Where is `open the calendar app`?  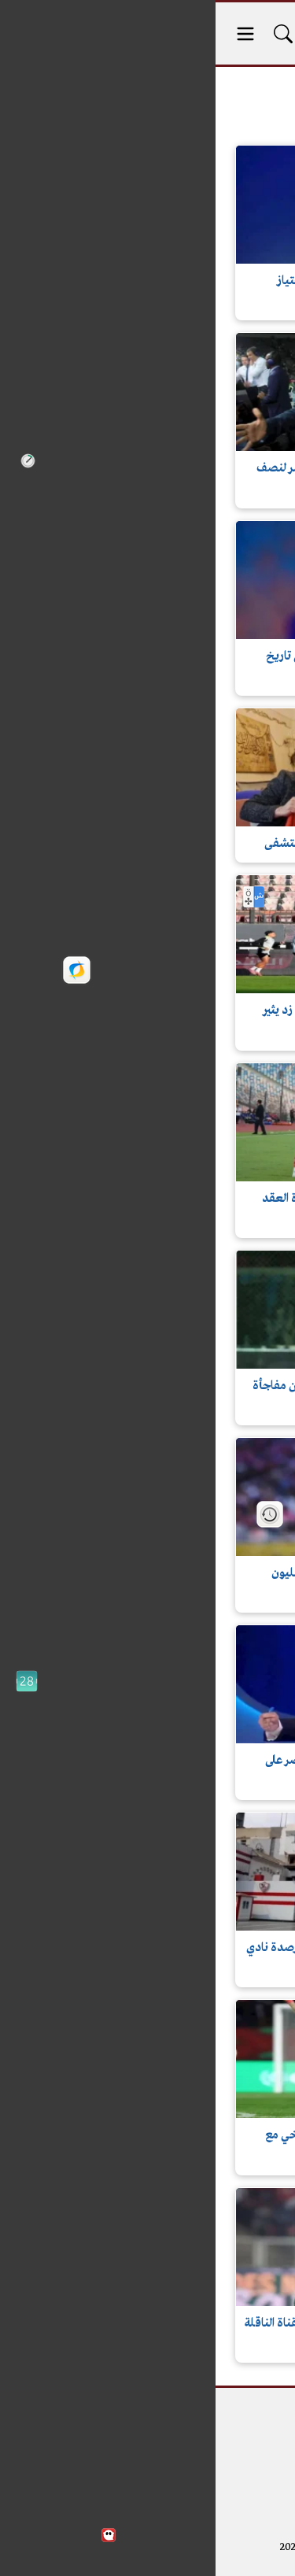 open the calendar app is located at coordinates (27, 1681).